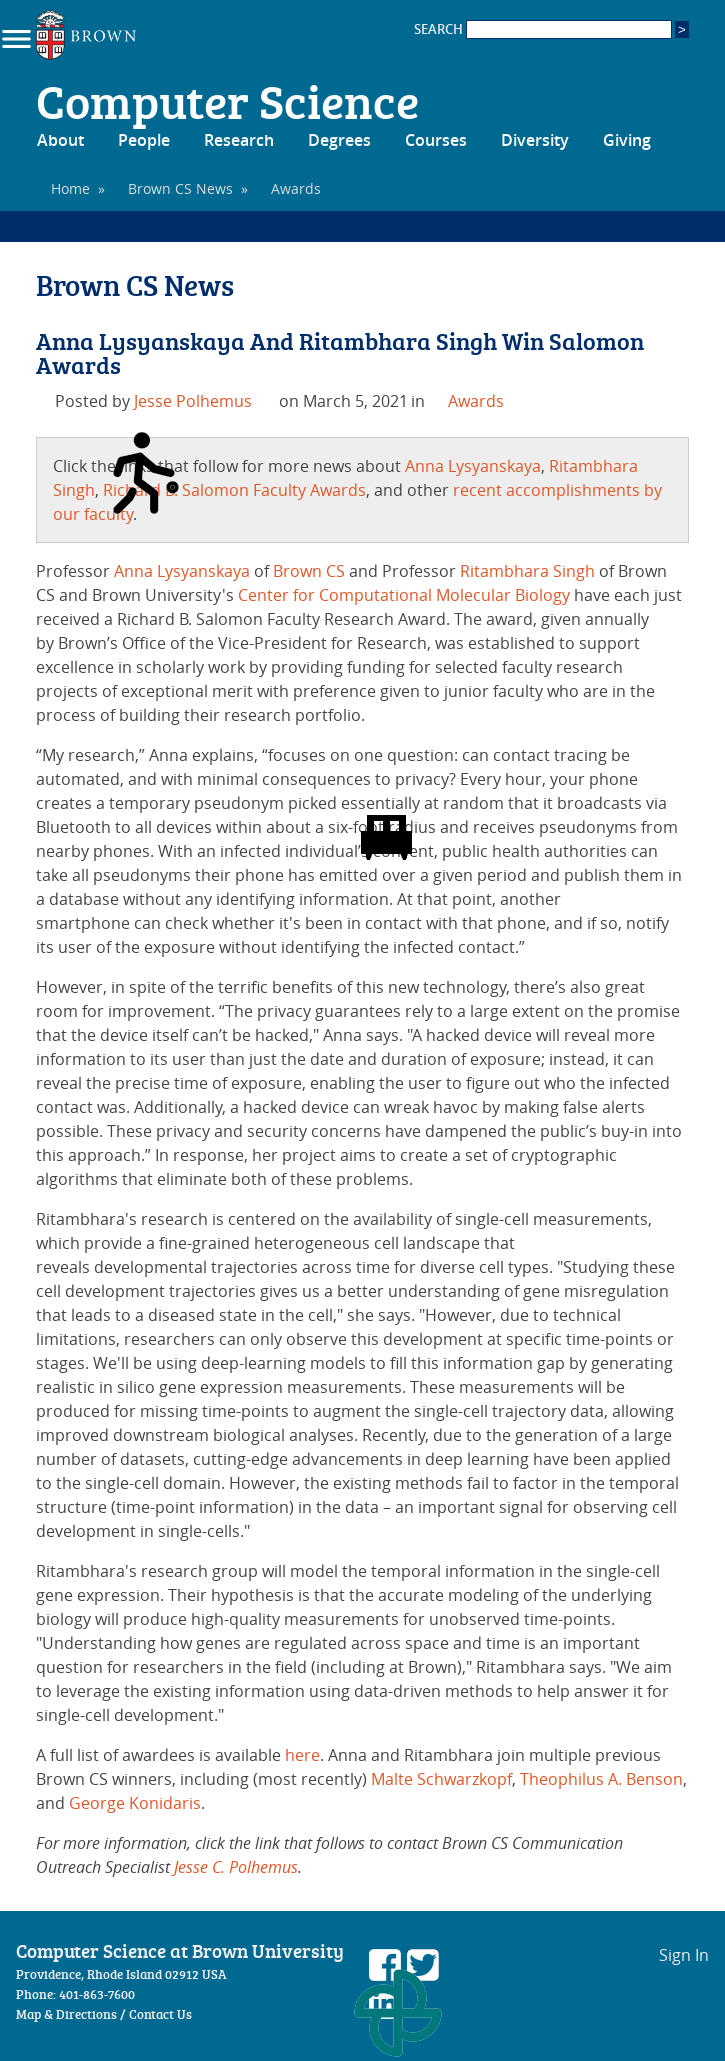  What do you see at coordinates (386, 837) in the screenshot?
I see `select single bed accommodation` at bounding box center [386, 837].